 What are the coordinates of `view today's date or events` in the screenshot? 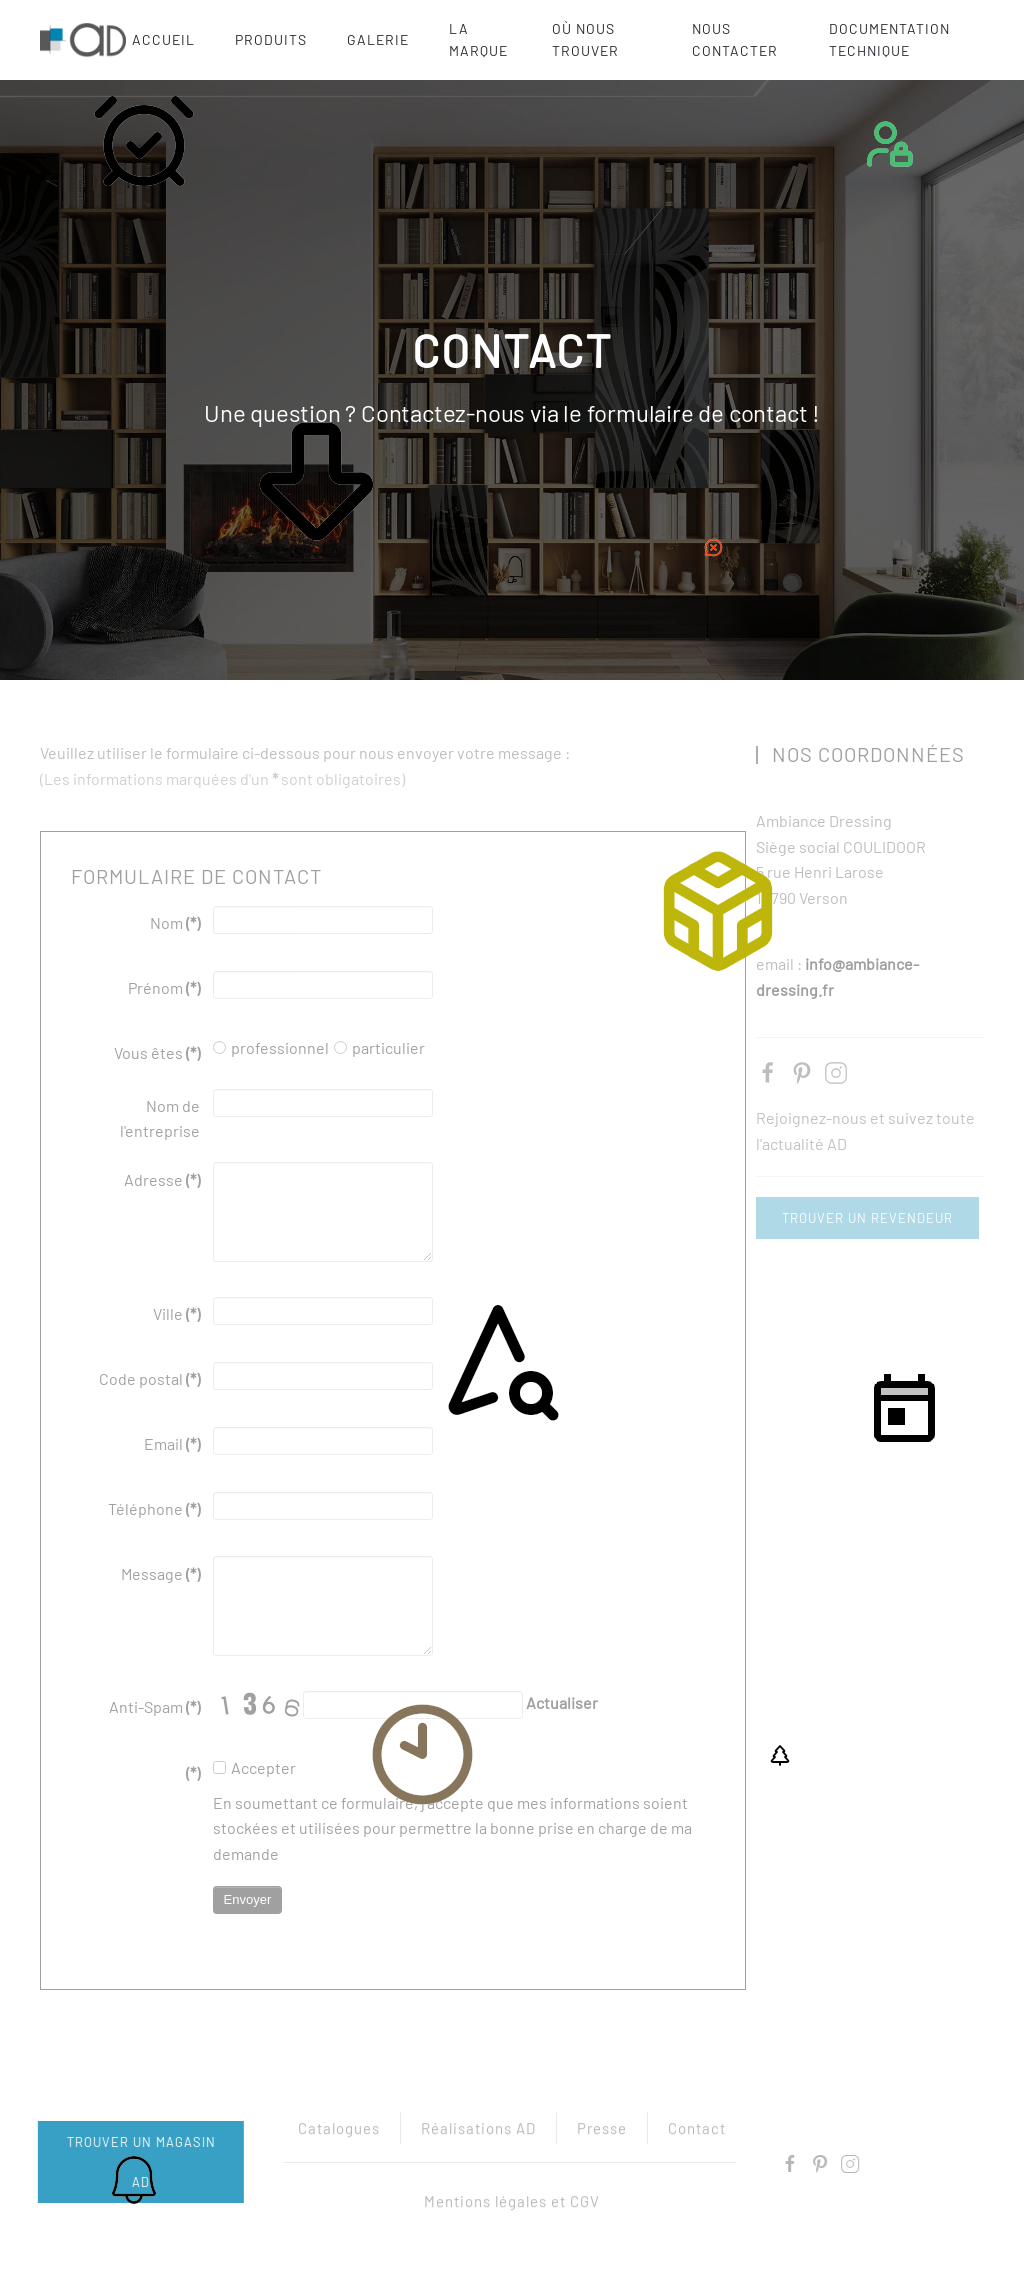 It's located at (904, 1411).